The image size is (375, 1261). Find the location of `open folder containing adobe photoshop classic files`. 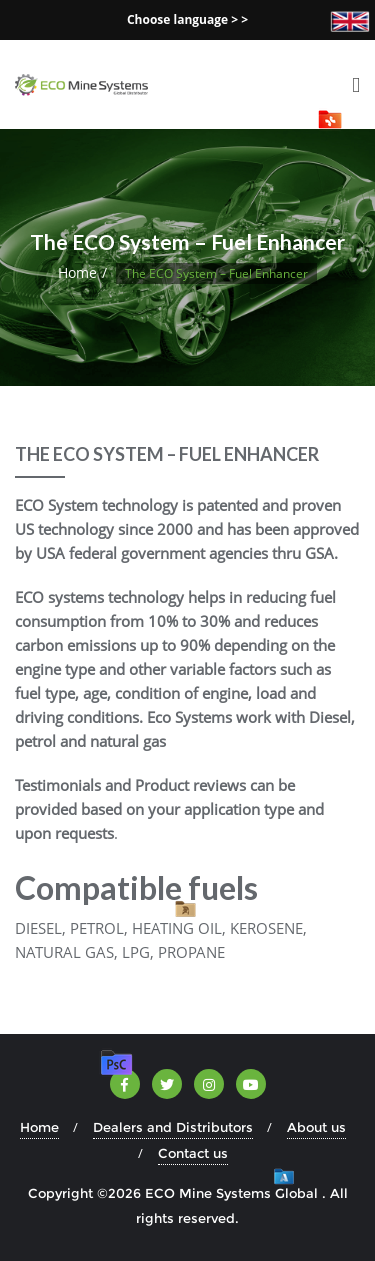

open folder containing adobe photoshop classic files is located at coordinates (116, 1063).